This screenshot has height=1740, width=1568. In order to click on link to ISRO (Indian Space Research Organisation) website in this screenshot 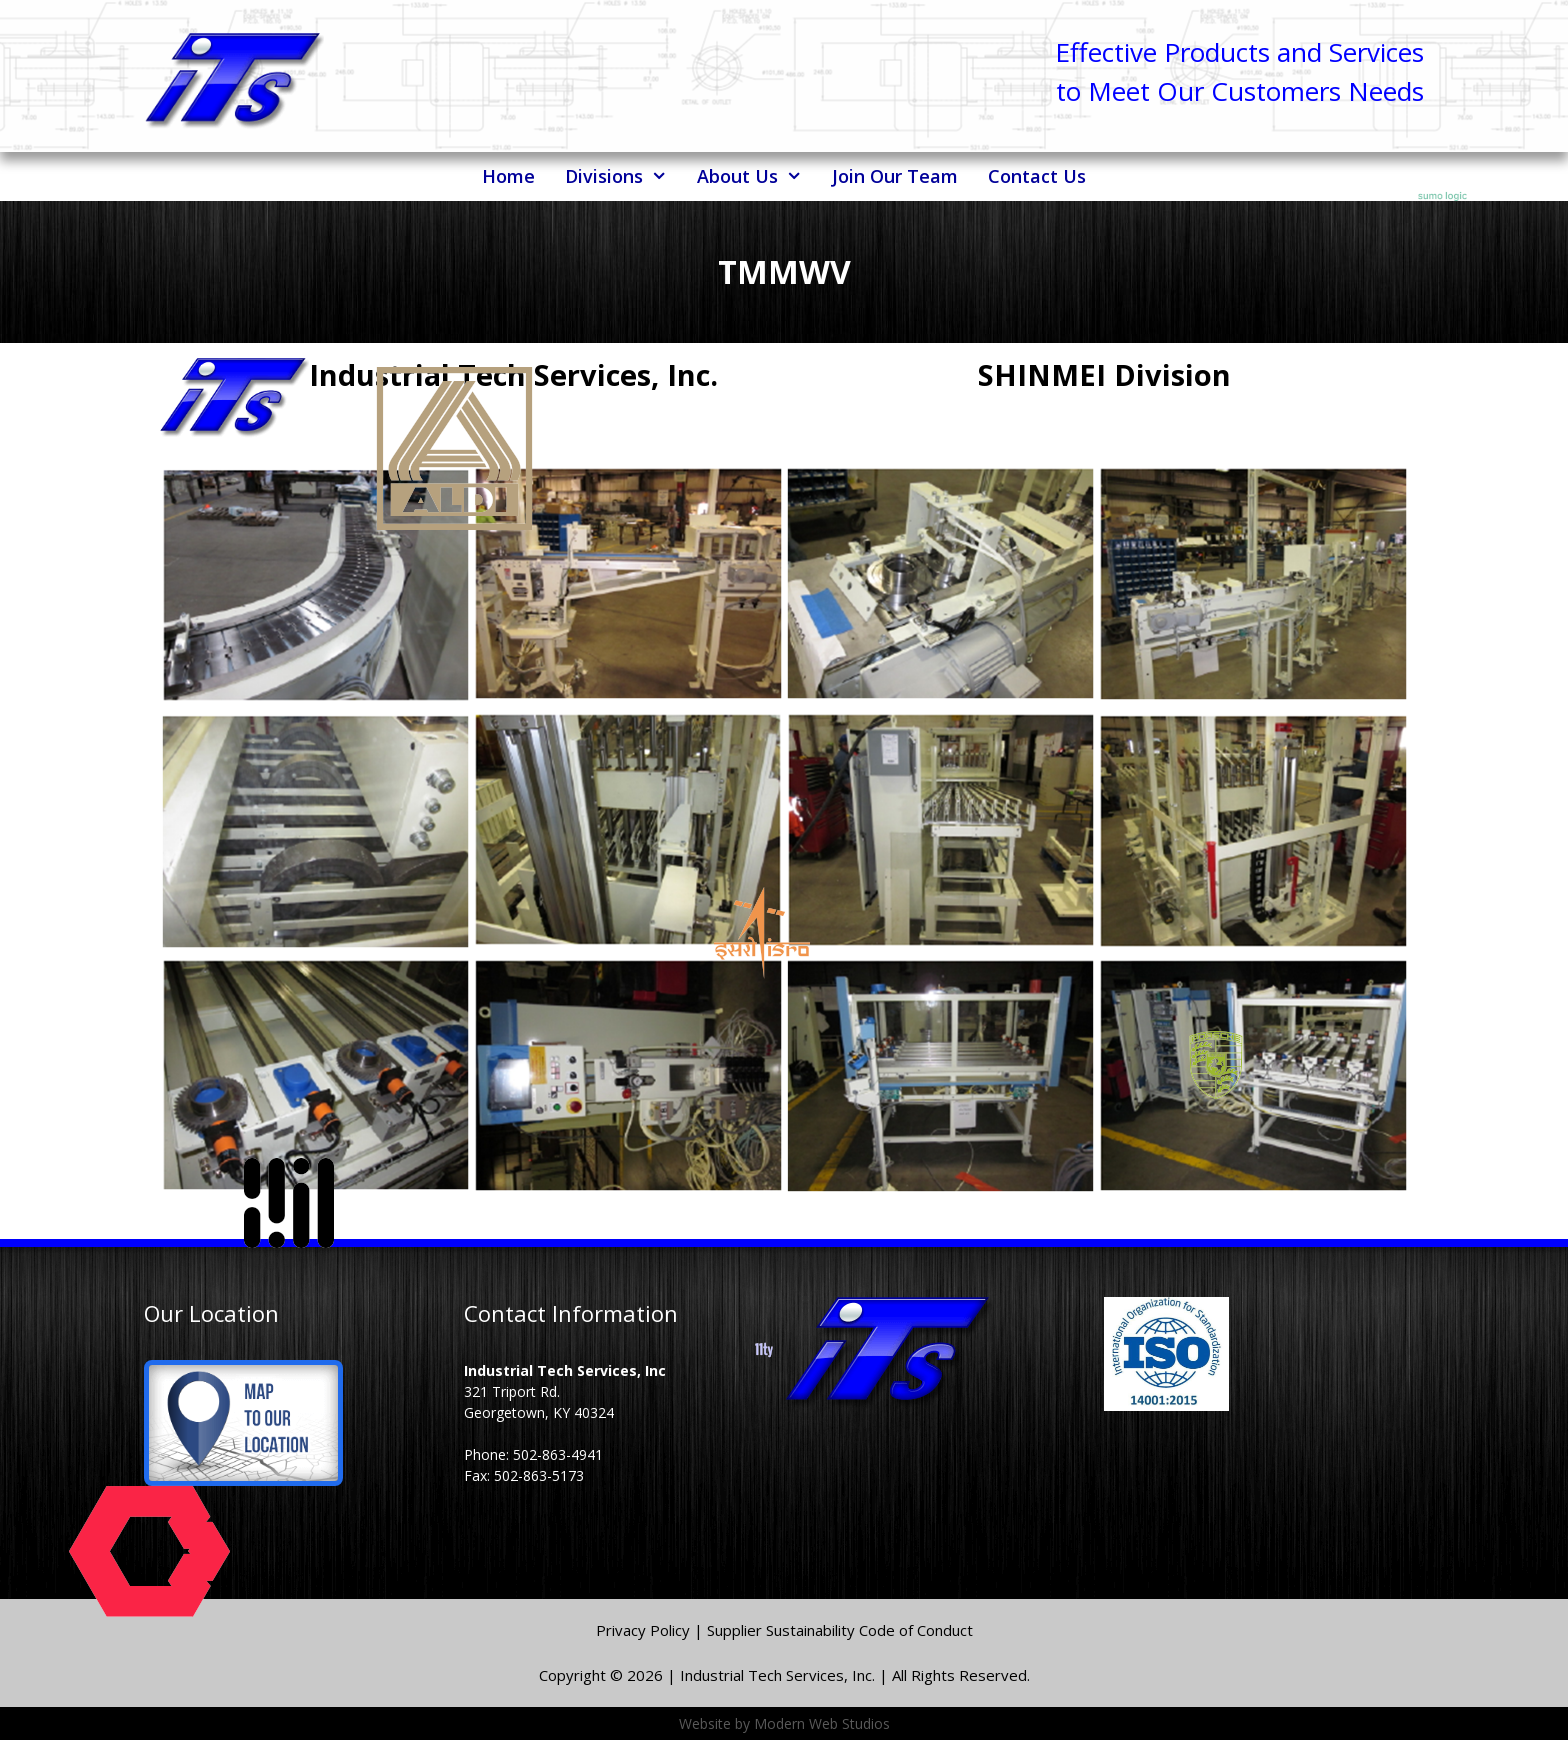, I will do `click(762, 933)`.